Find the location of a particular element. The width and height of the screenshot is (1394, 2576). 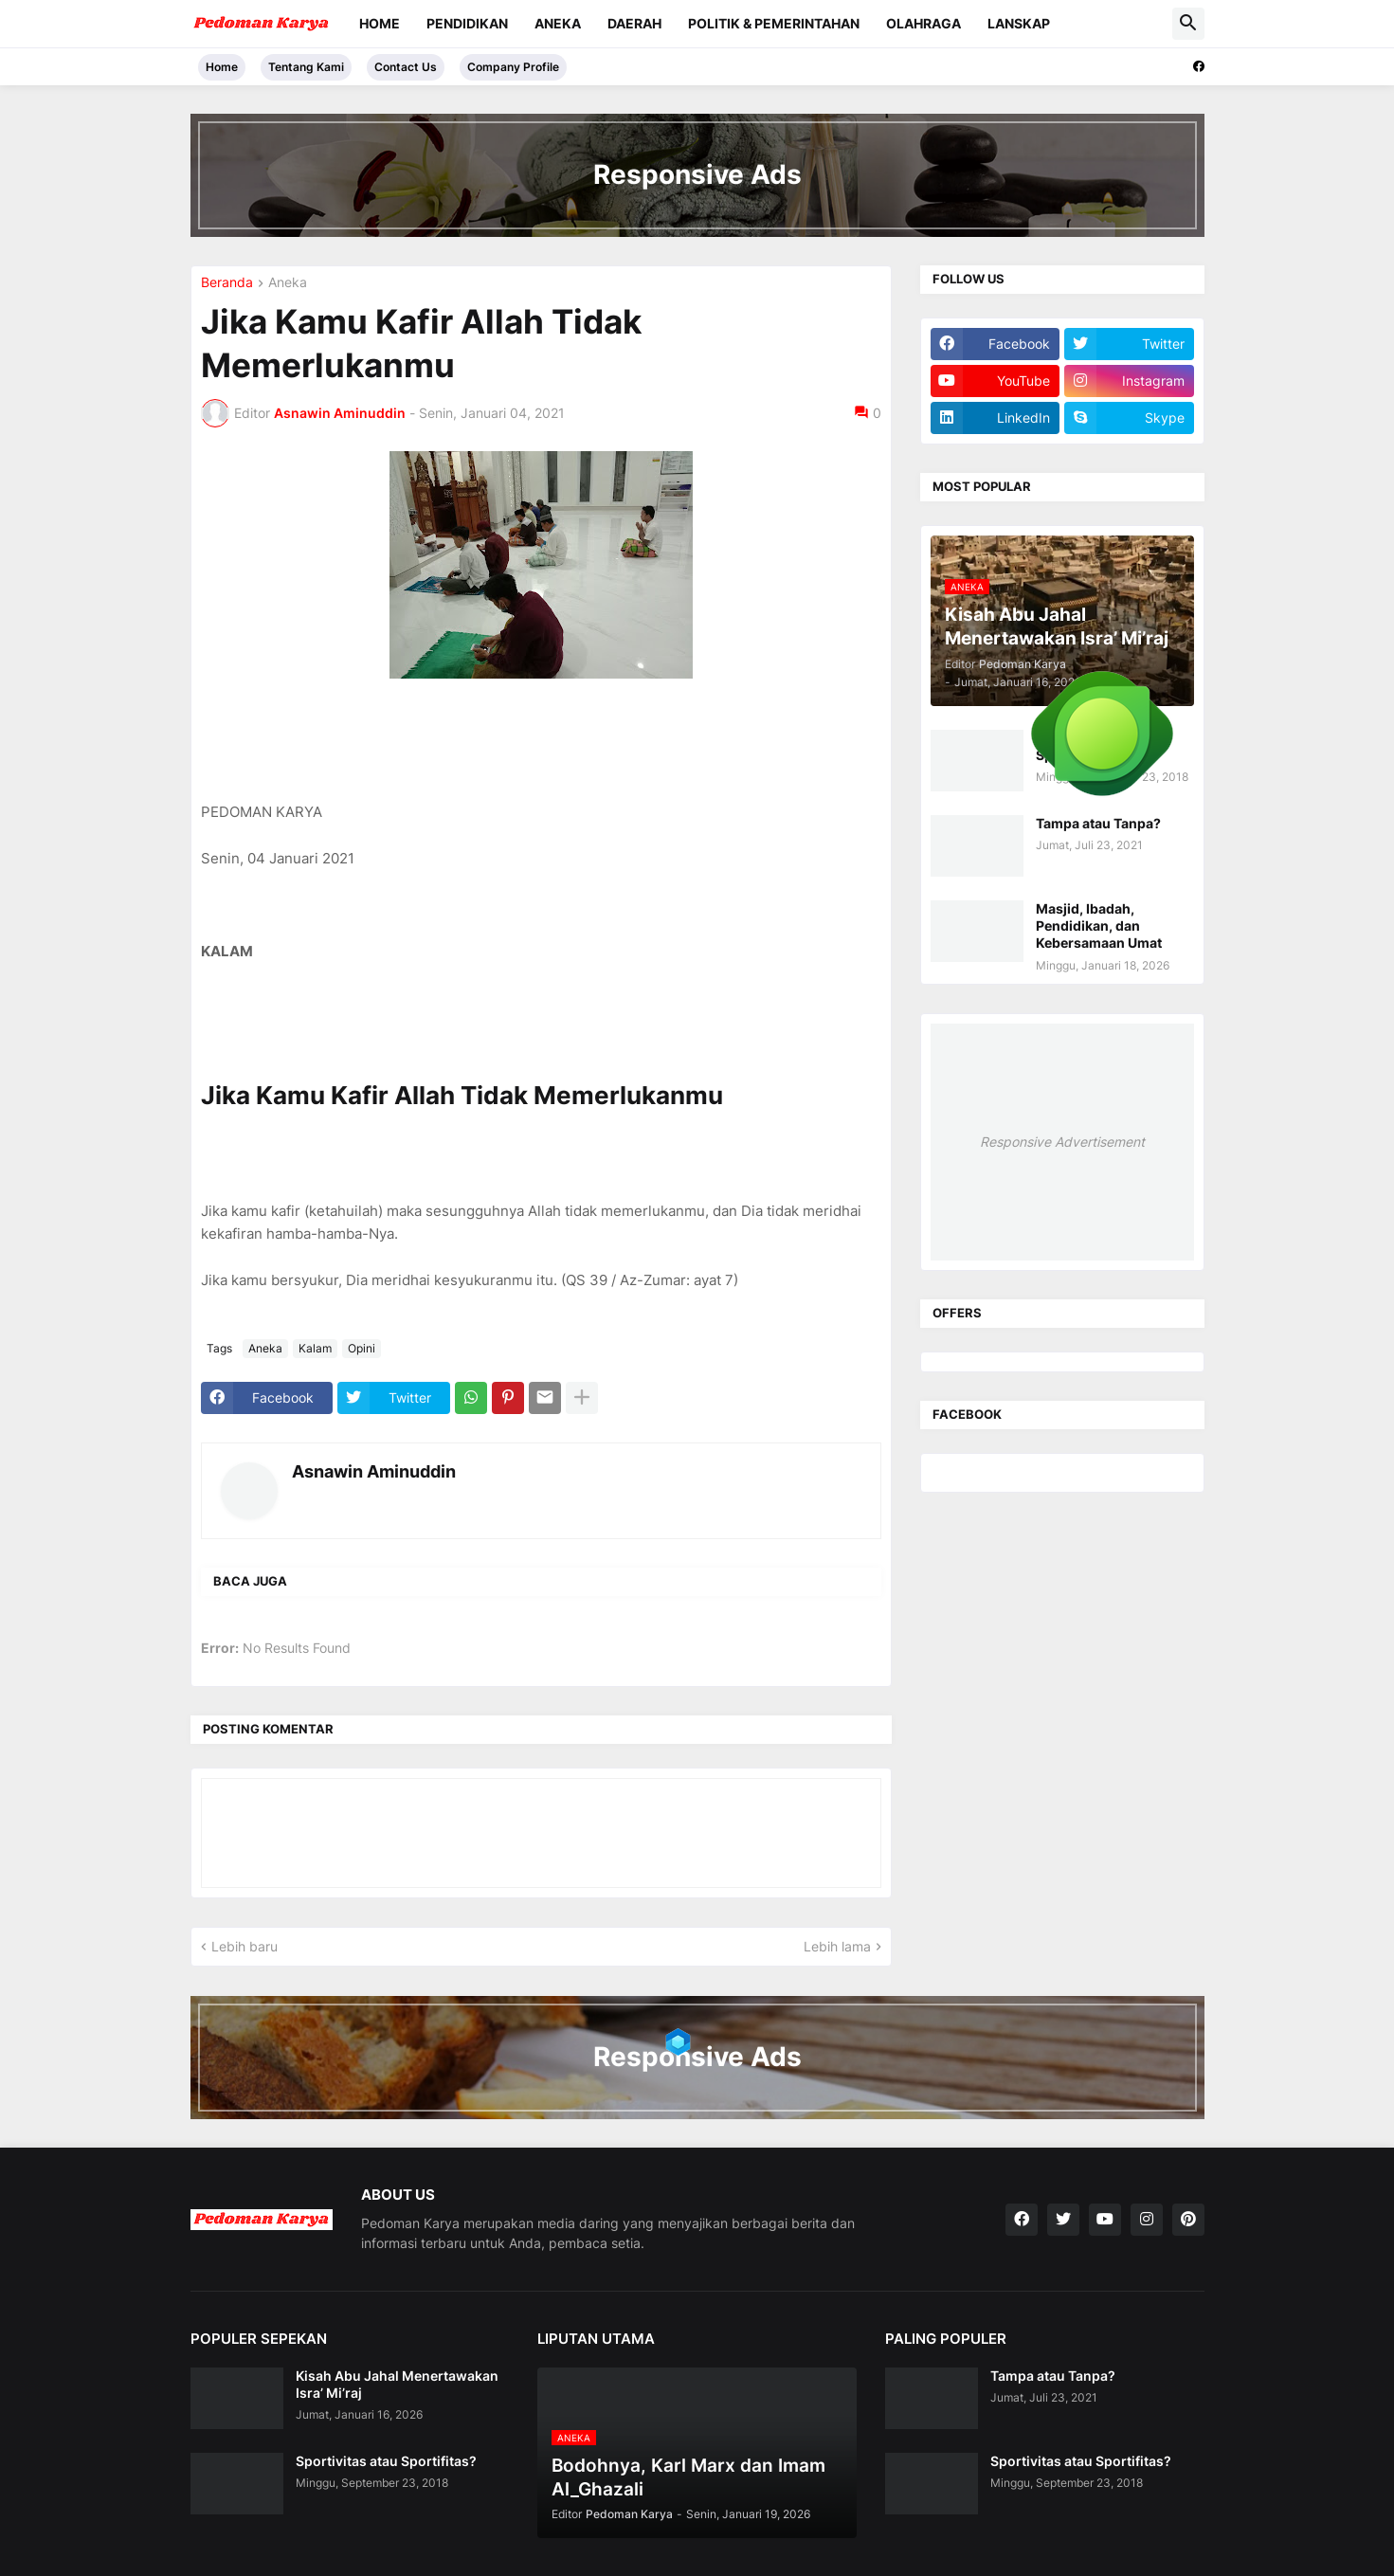

open the recommendations app is located at coordinates (1102, 734).